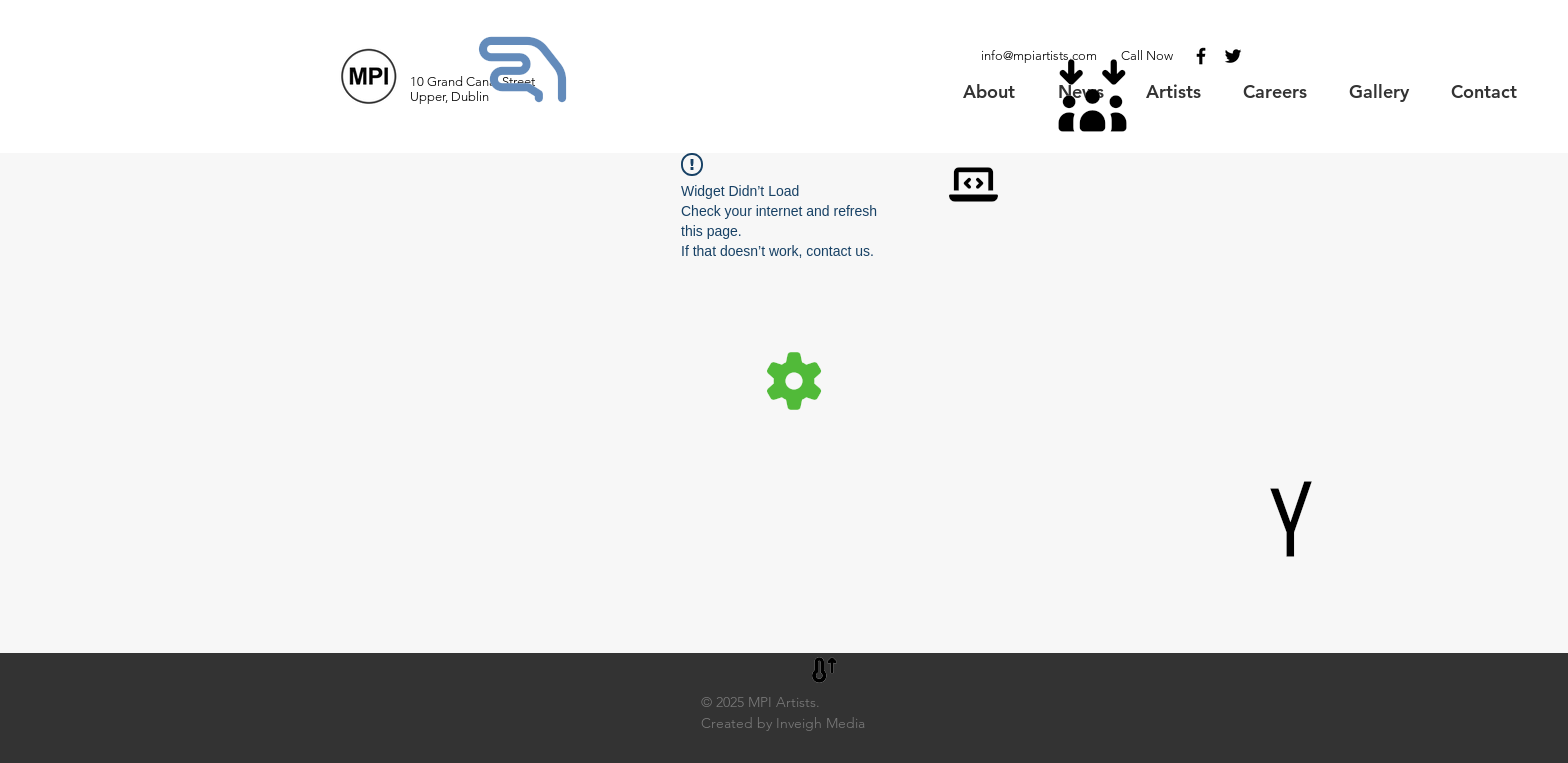 The image size is (1568, 763). I want to click on increase temperature setting, so click(824, 670).